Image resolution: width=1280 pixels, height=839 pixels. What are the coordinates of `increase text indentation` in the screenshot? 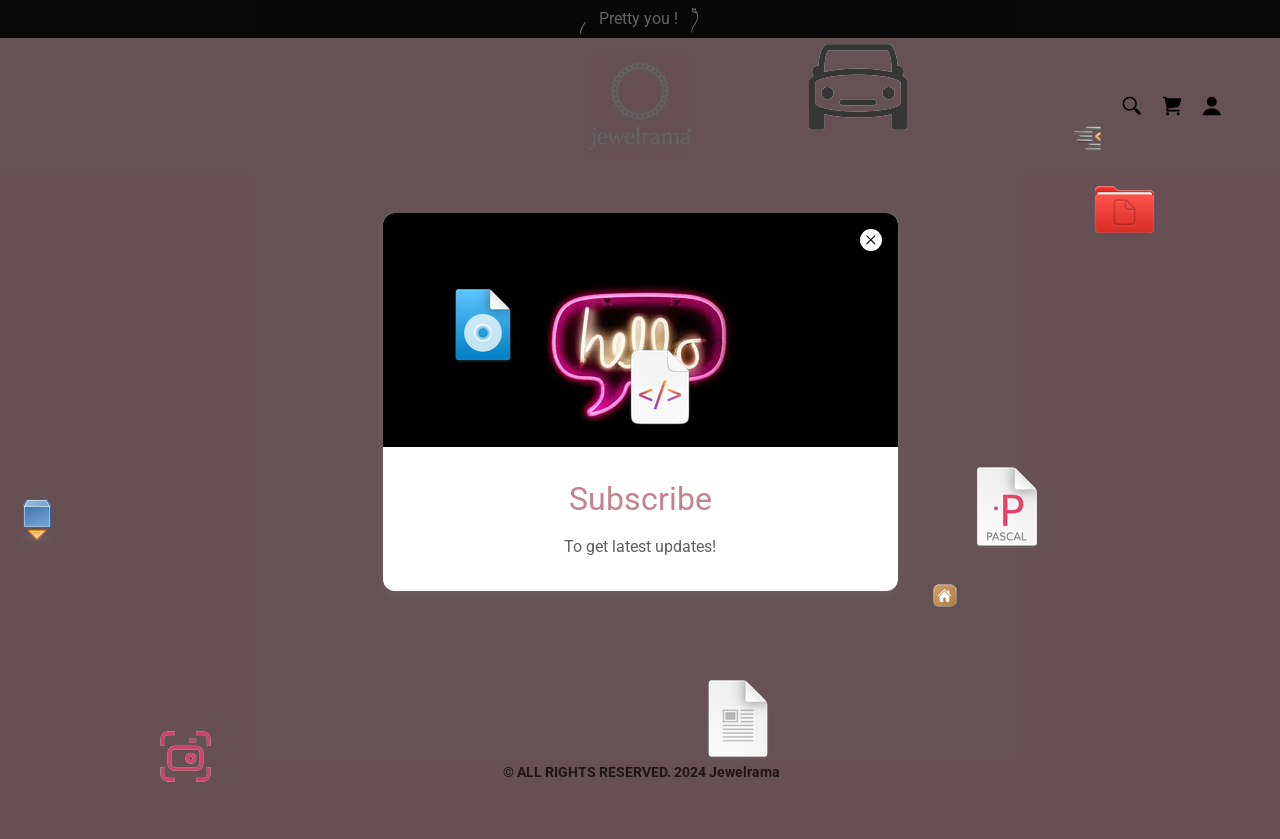 It's located at (1087, 139).